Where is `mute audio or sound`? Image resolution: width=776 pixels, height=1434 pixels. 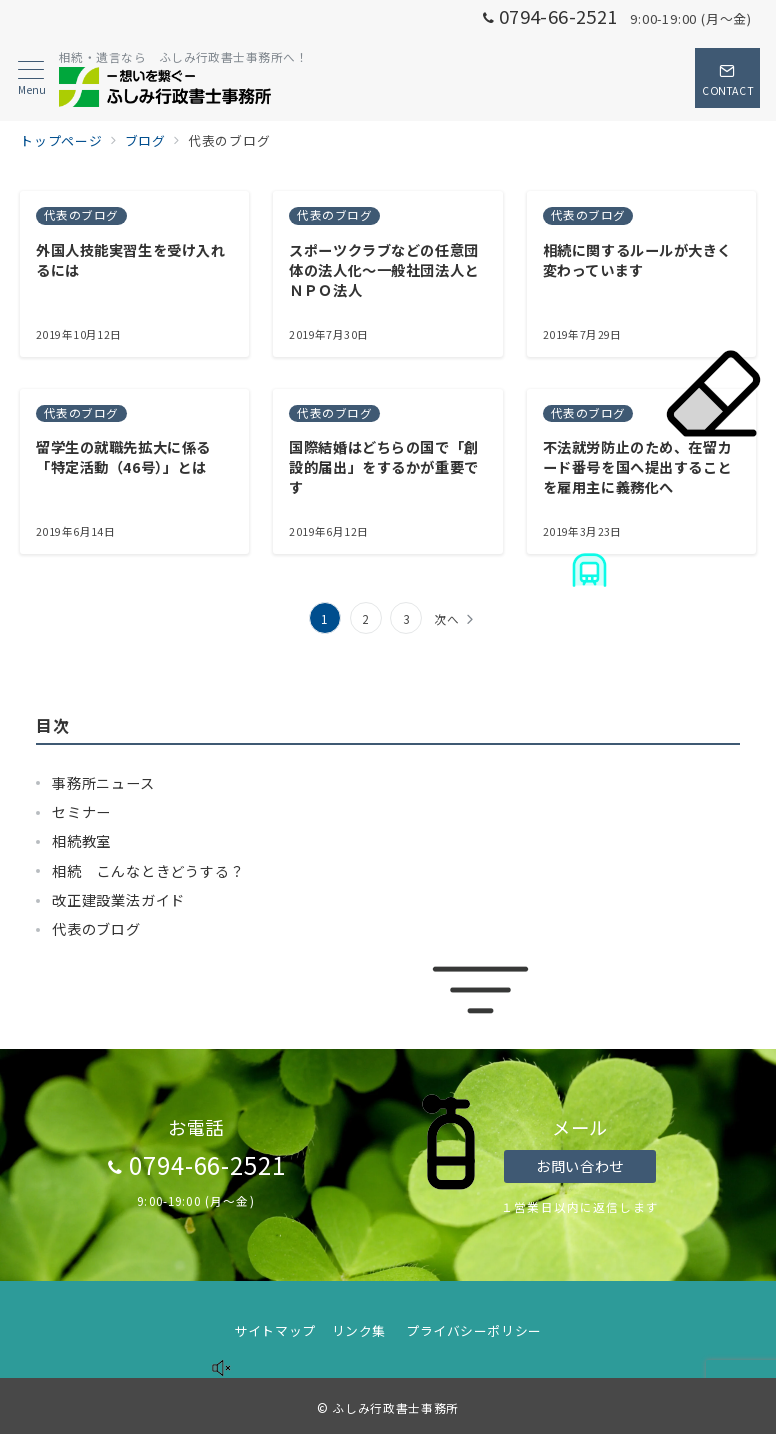
mute audio or sound is located at coordinates (221, 1368).